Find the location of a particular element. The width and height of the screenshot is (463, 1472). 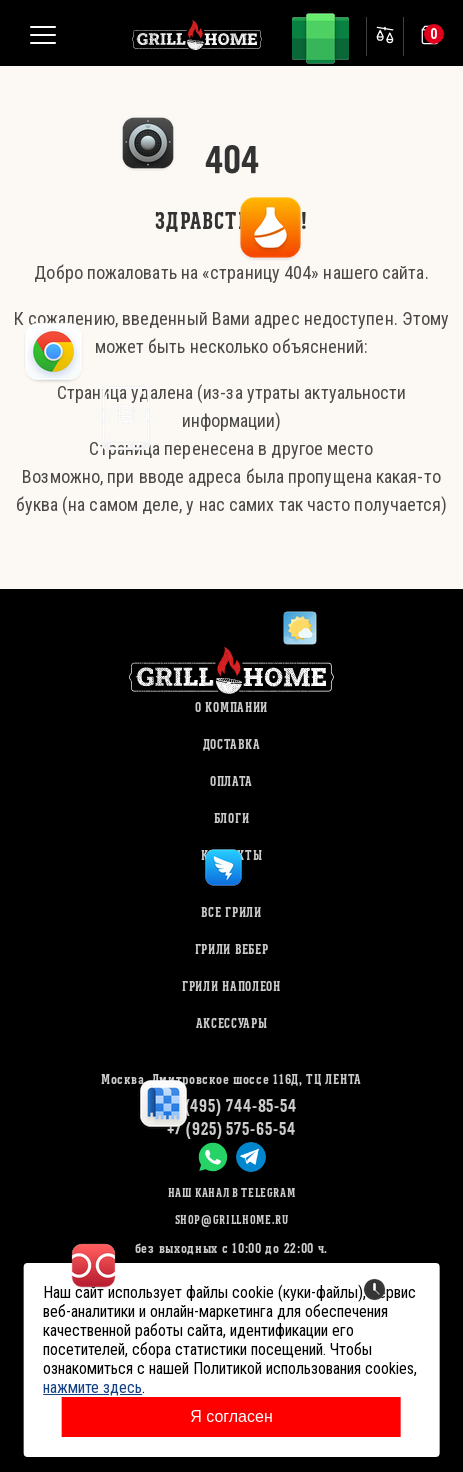

open security and privacy settings is located at coordinates (148, 143).